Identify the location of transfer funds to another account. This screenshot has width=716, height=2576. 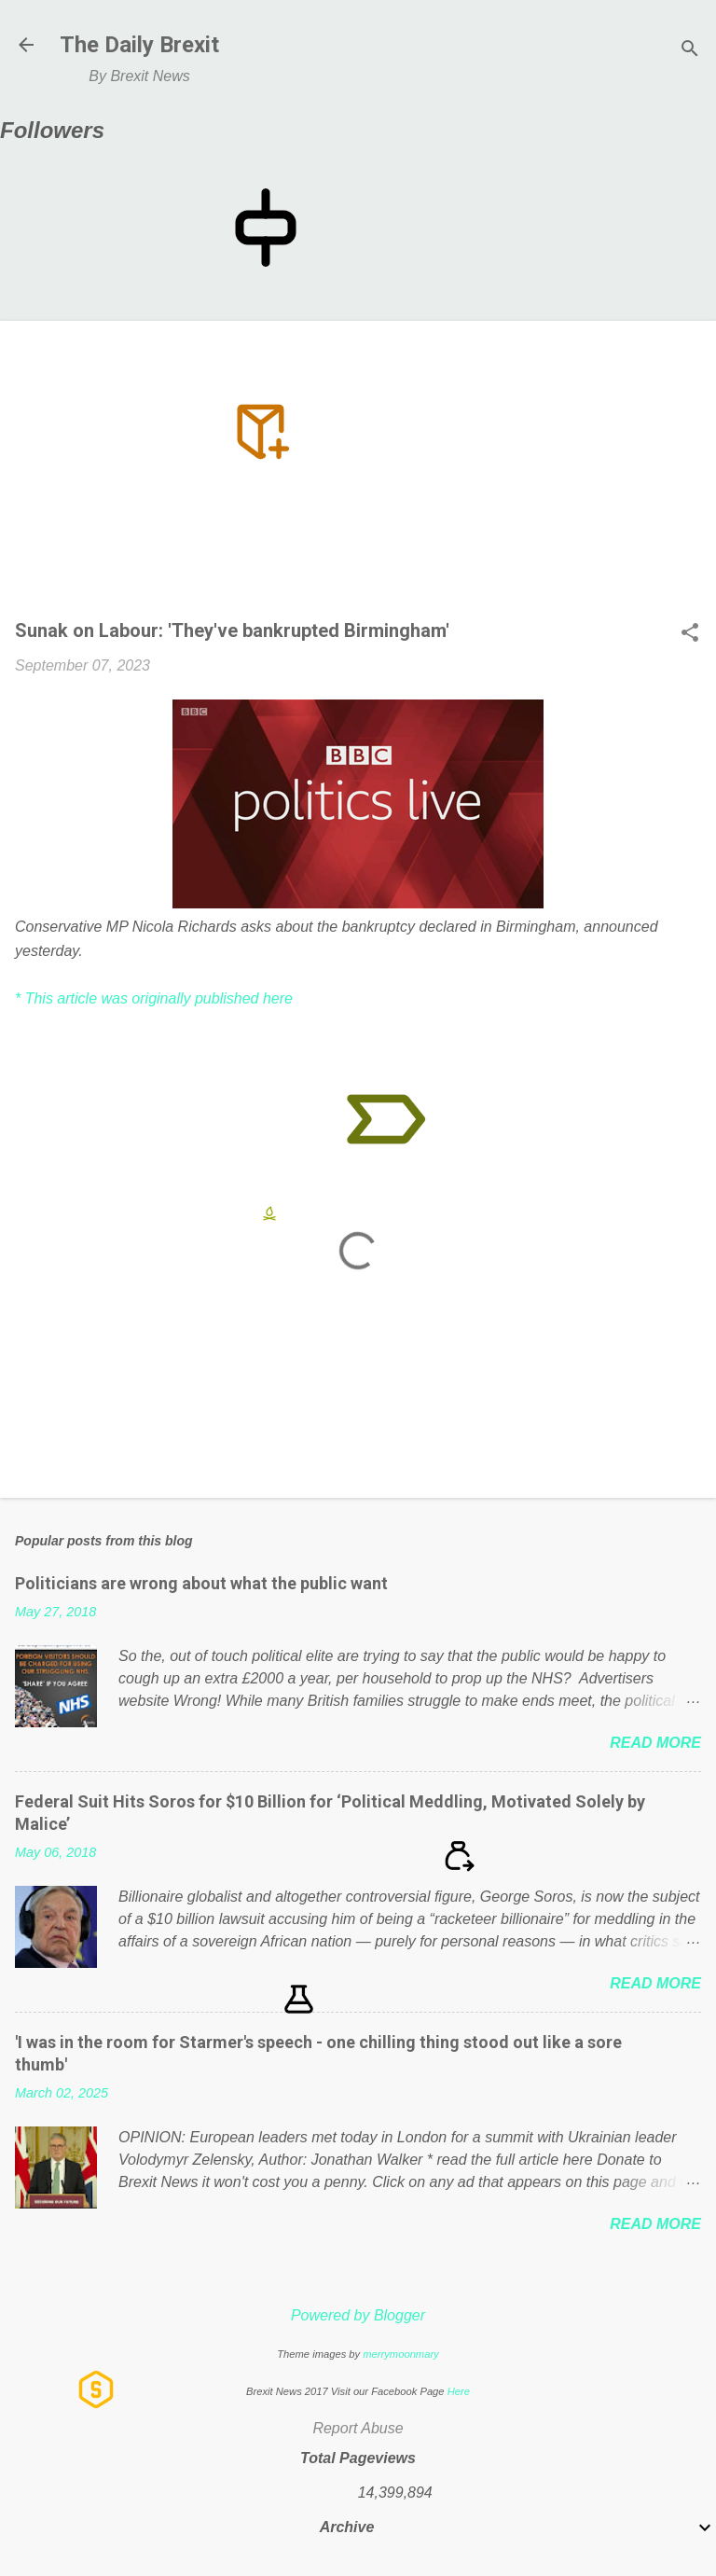
(458, 1855).